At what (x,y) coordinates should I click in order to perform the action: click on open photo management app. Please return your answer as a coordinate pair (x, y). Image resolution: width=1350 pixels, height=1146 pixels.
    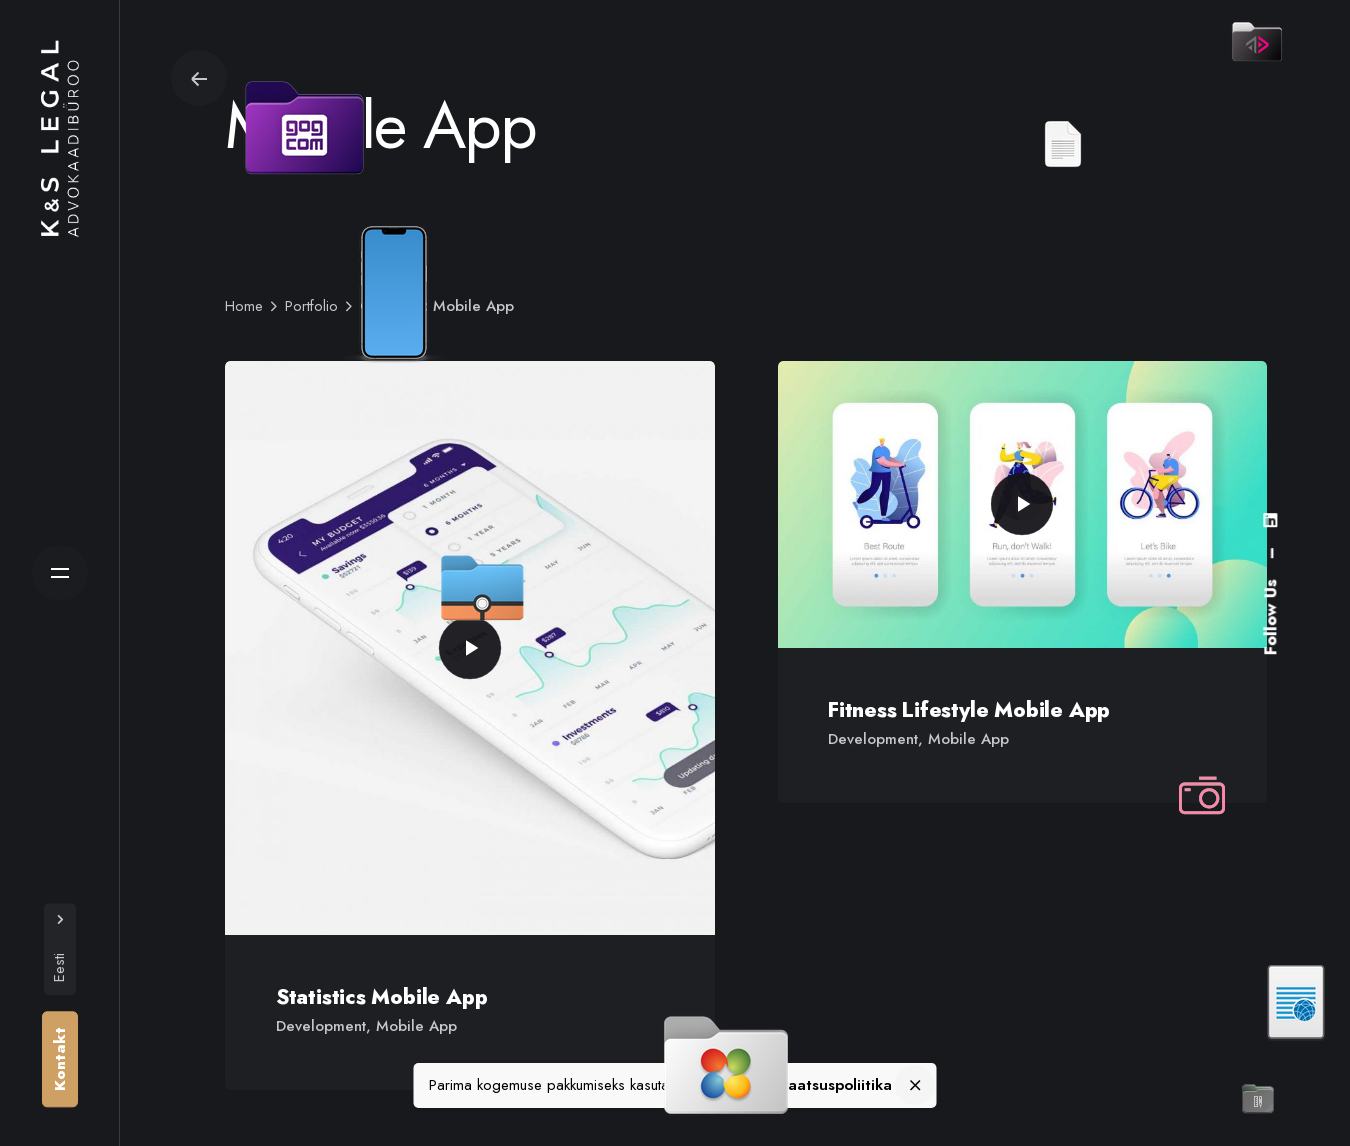
    Looking at the image, I should click on (1202, 794).